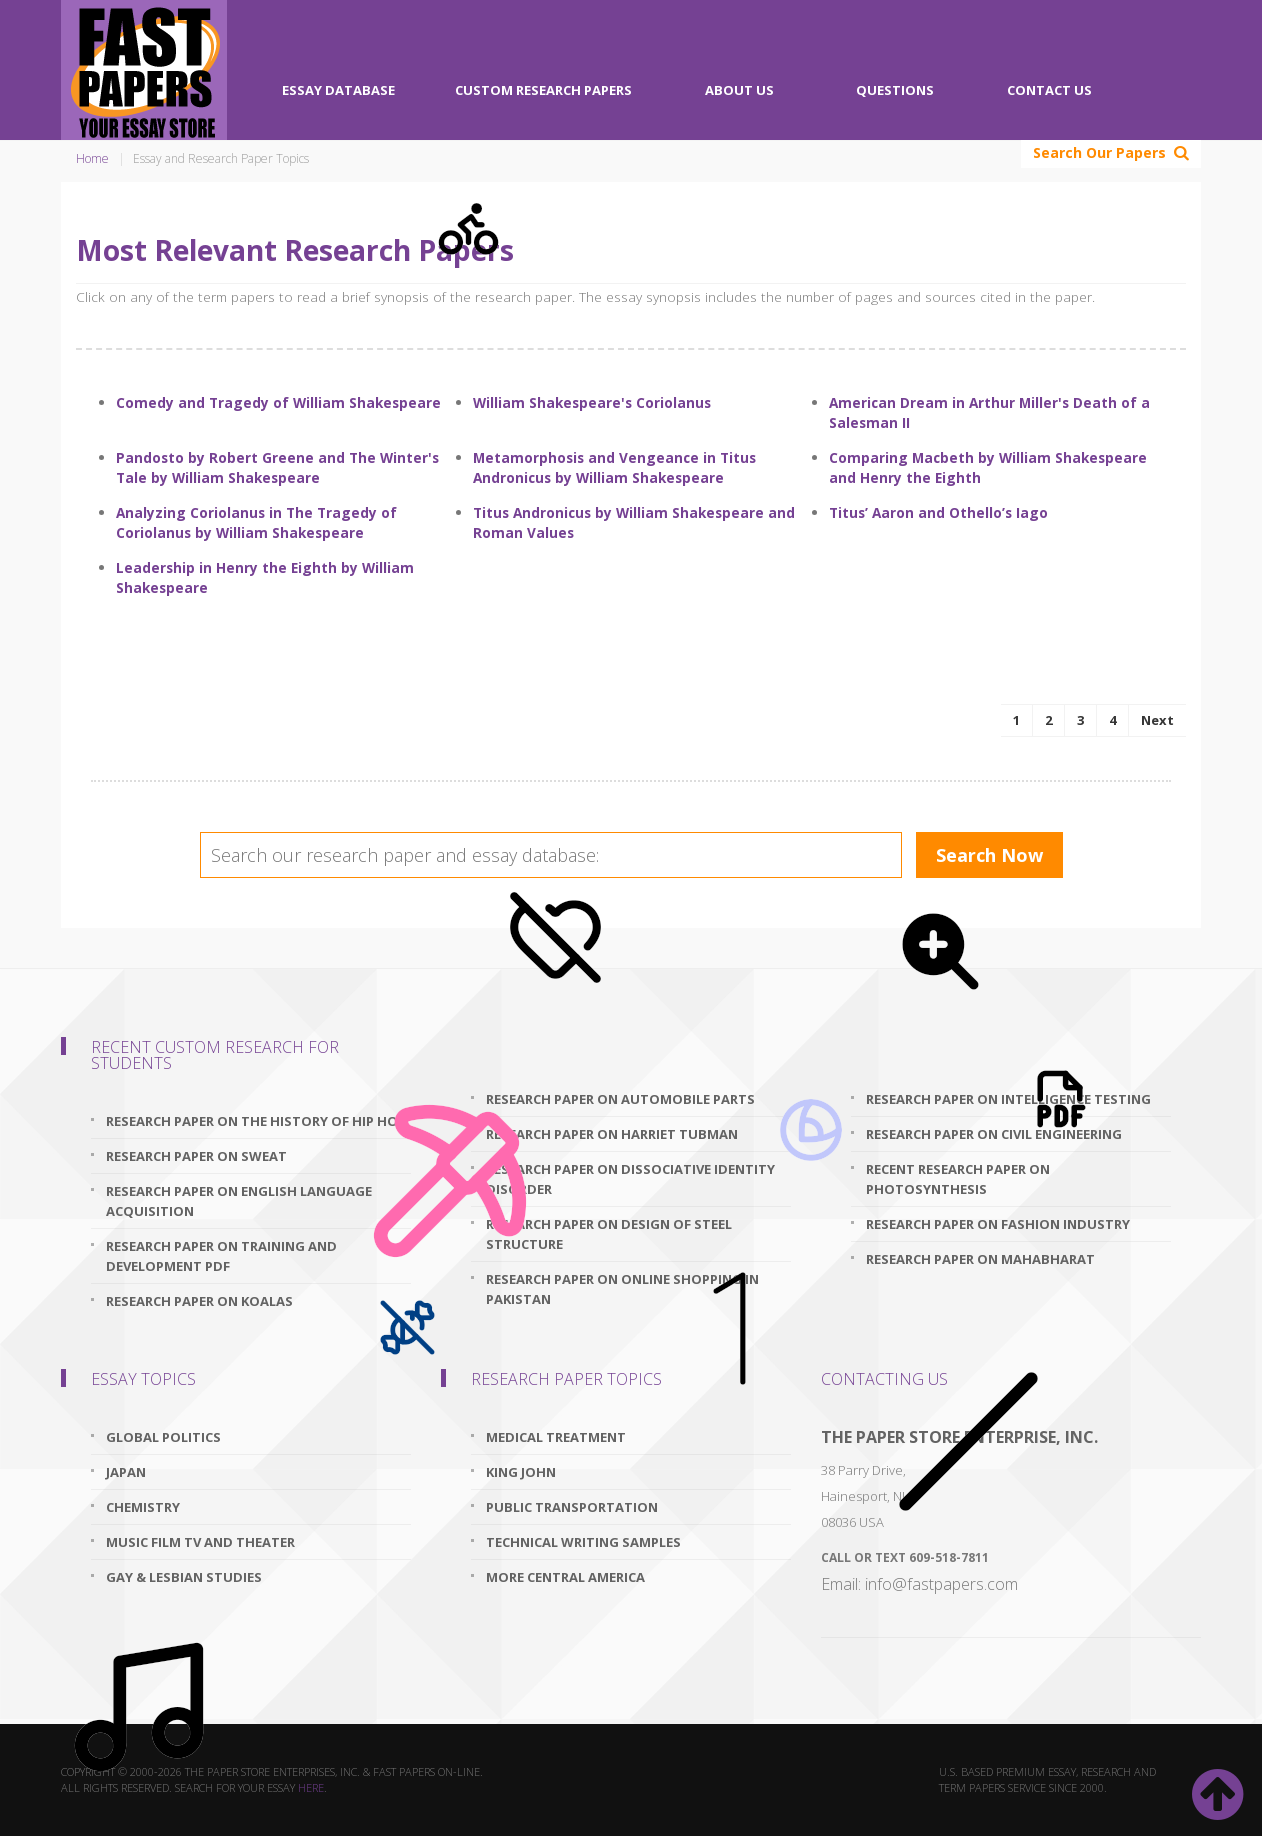 This screenshot has height=1836, width=1262. Describe the element at coordinates (139, 1707) in the screenshot. I see `open music player or library` at that location.